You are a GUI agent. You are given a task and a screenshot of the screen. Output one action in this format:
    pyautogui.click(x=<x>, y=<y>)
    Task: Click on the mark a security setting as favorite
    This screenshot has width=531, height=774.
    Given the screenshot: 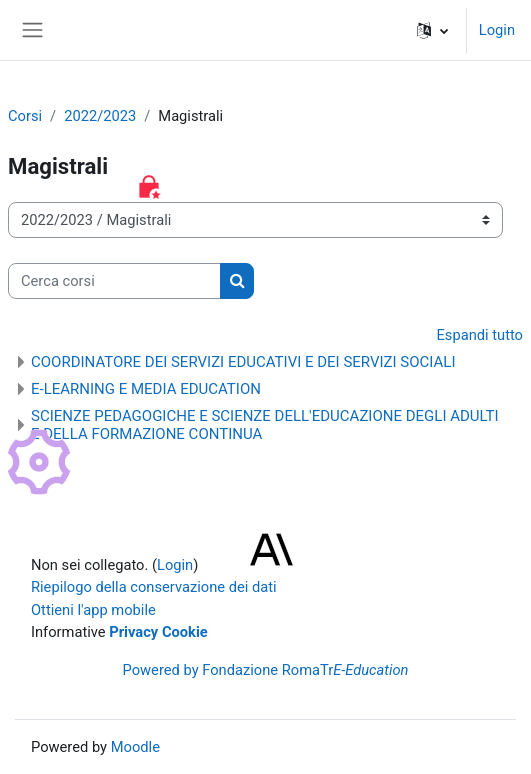 What is the action you would take?
    pyautogui.click(x=149, y=187)
    